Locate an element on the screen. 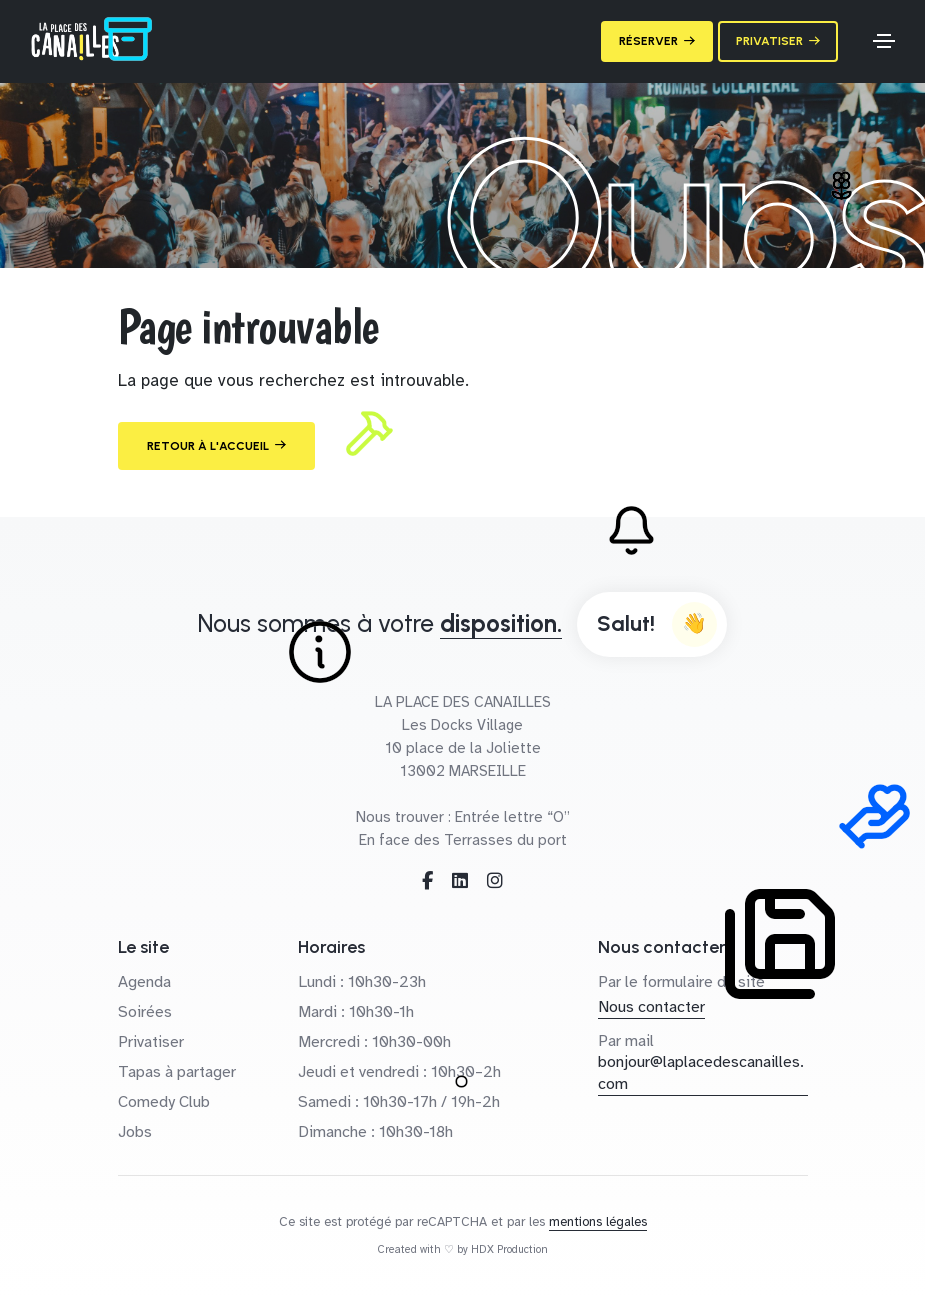 The image size is (925, 1300). view more information or details is located at coordinates (320, 652).